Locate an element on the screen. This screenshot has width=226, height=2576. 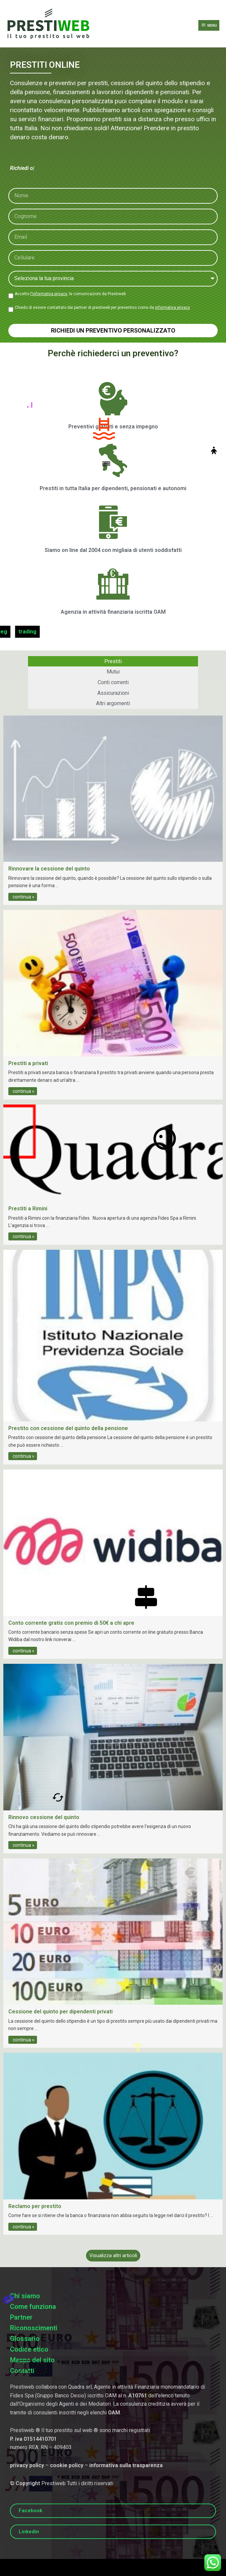
access health or medical services is located at coordinates (138, 2047).